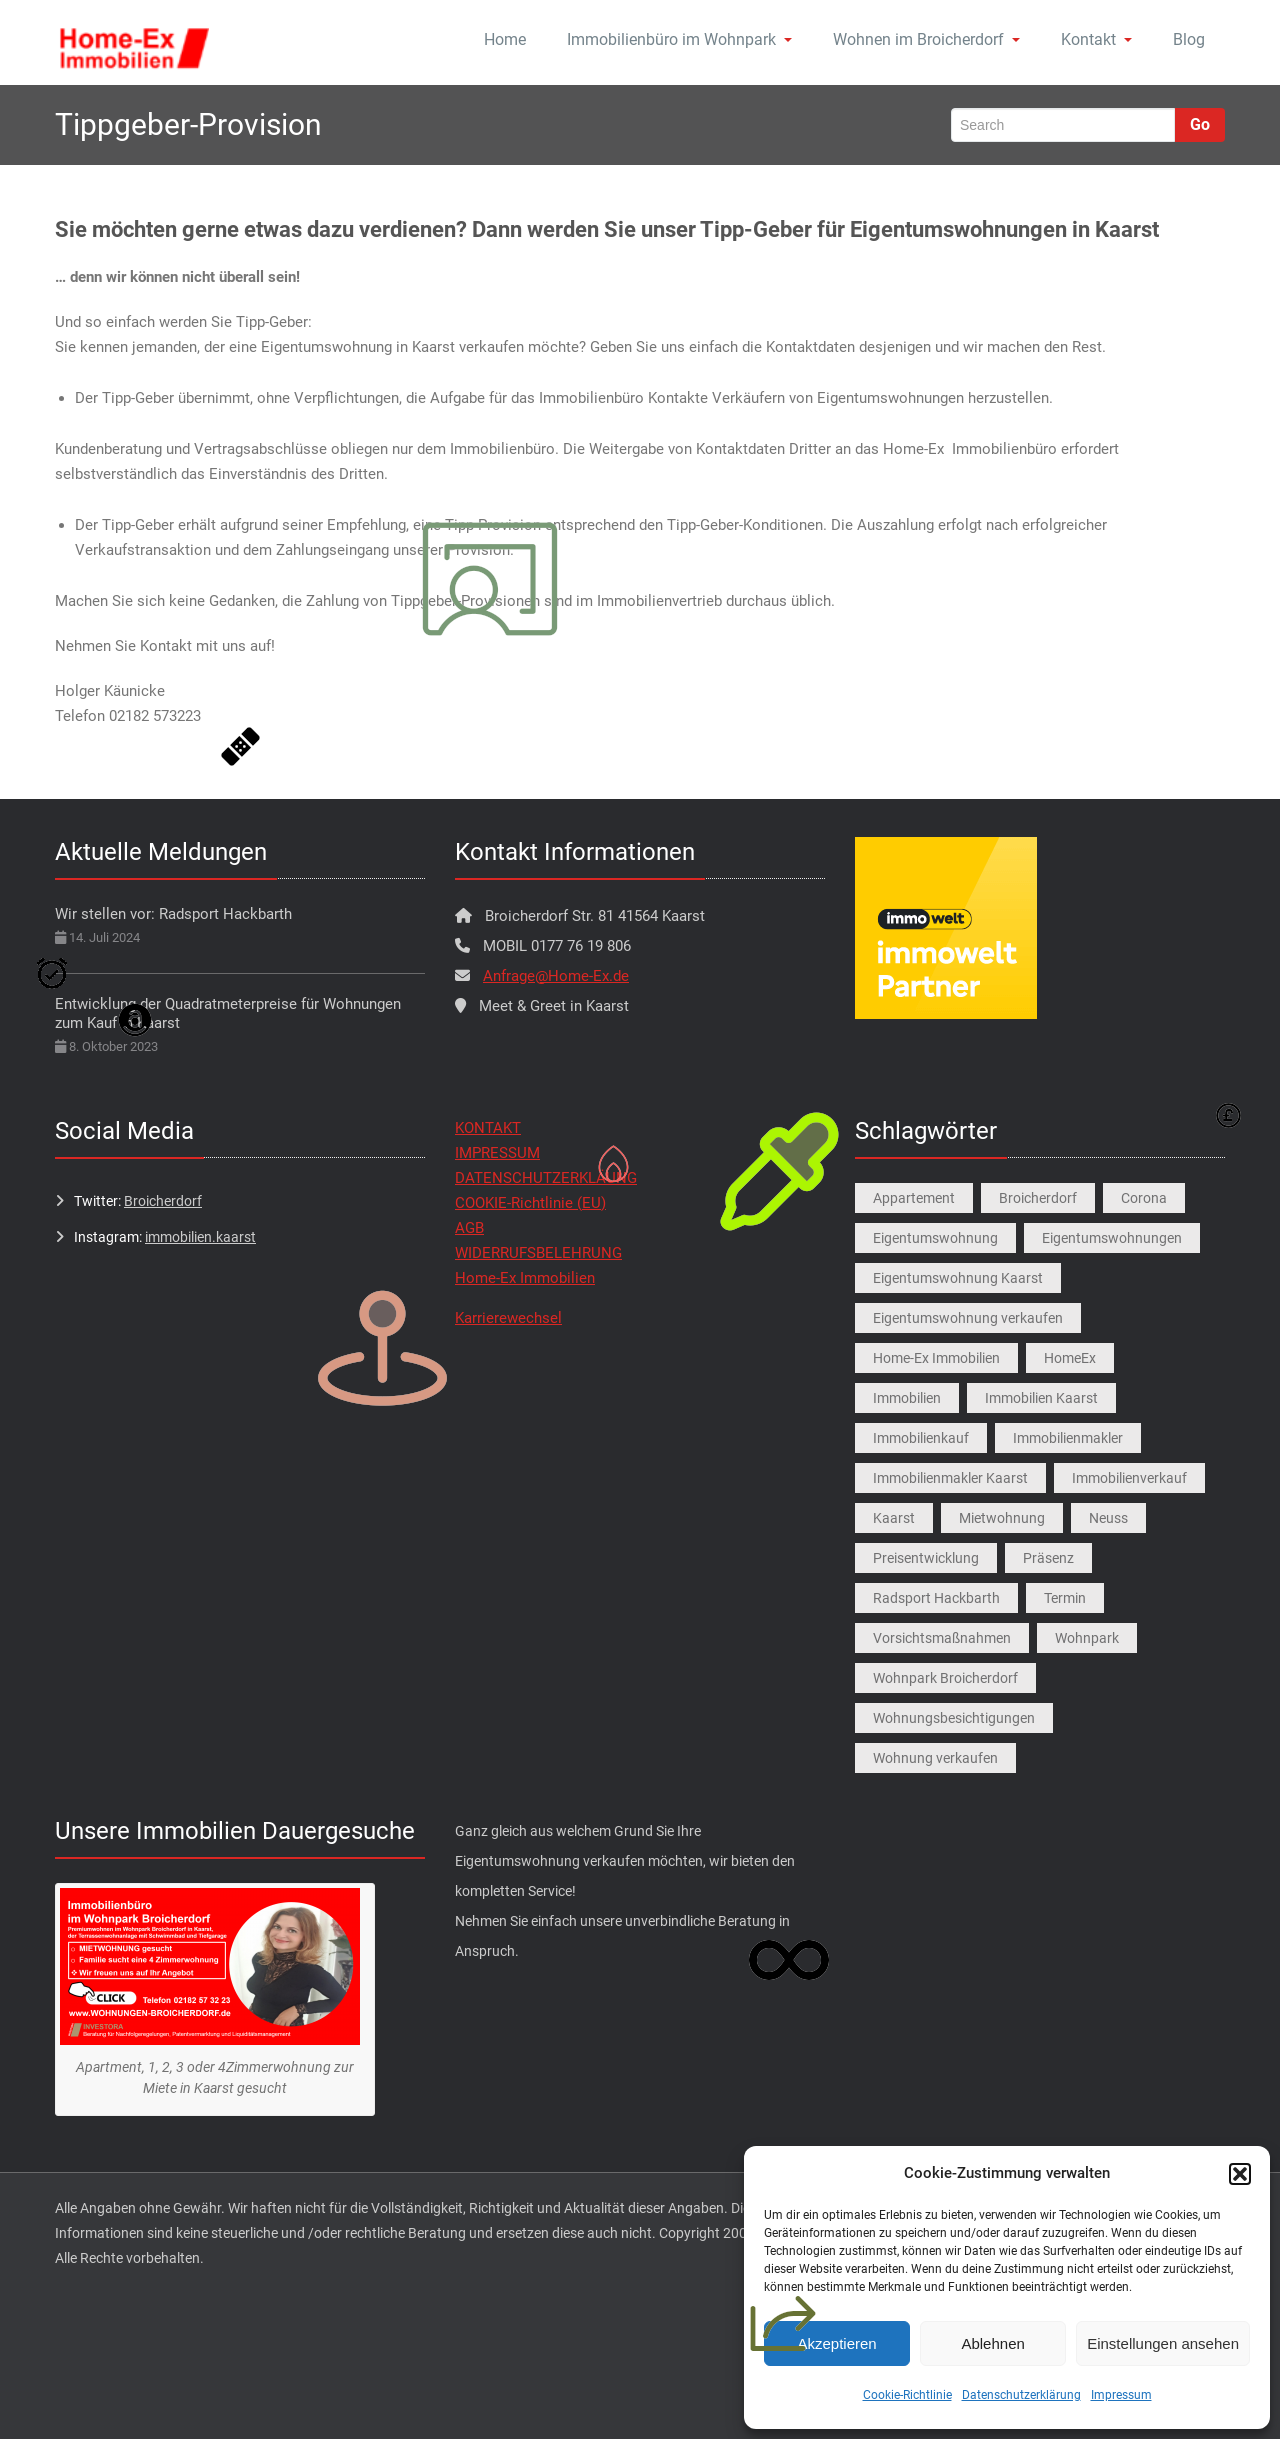 The height and width of the screenshot is (2439, 1280). I want to click on alarm is set and active, so click(52, 973).